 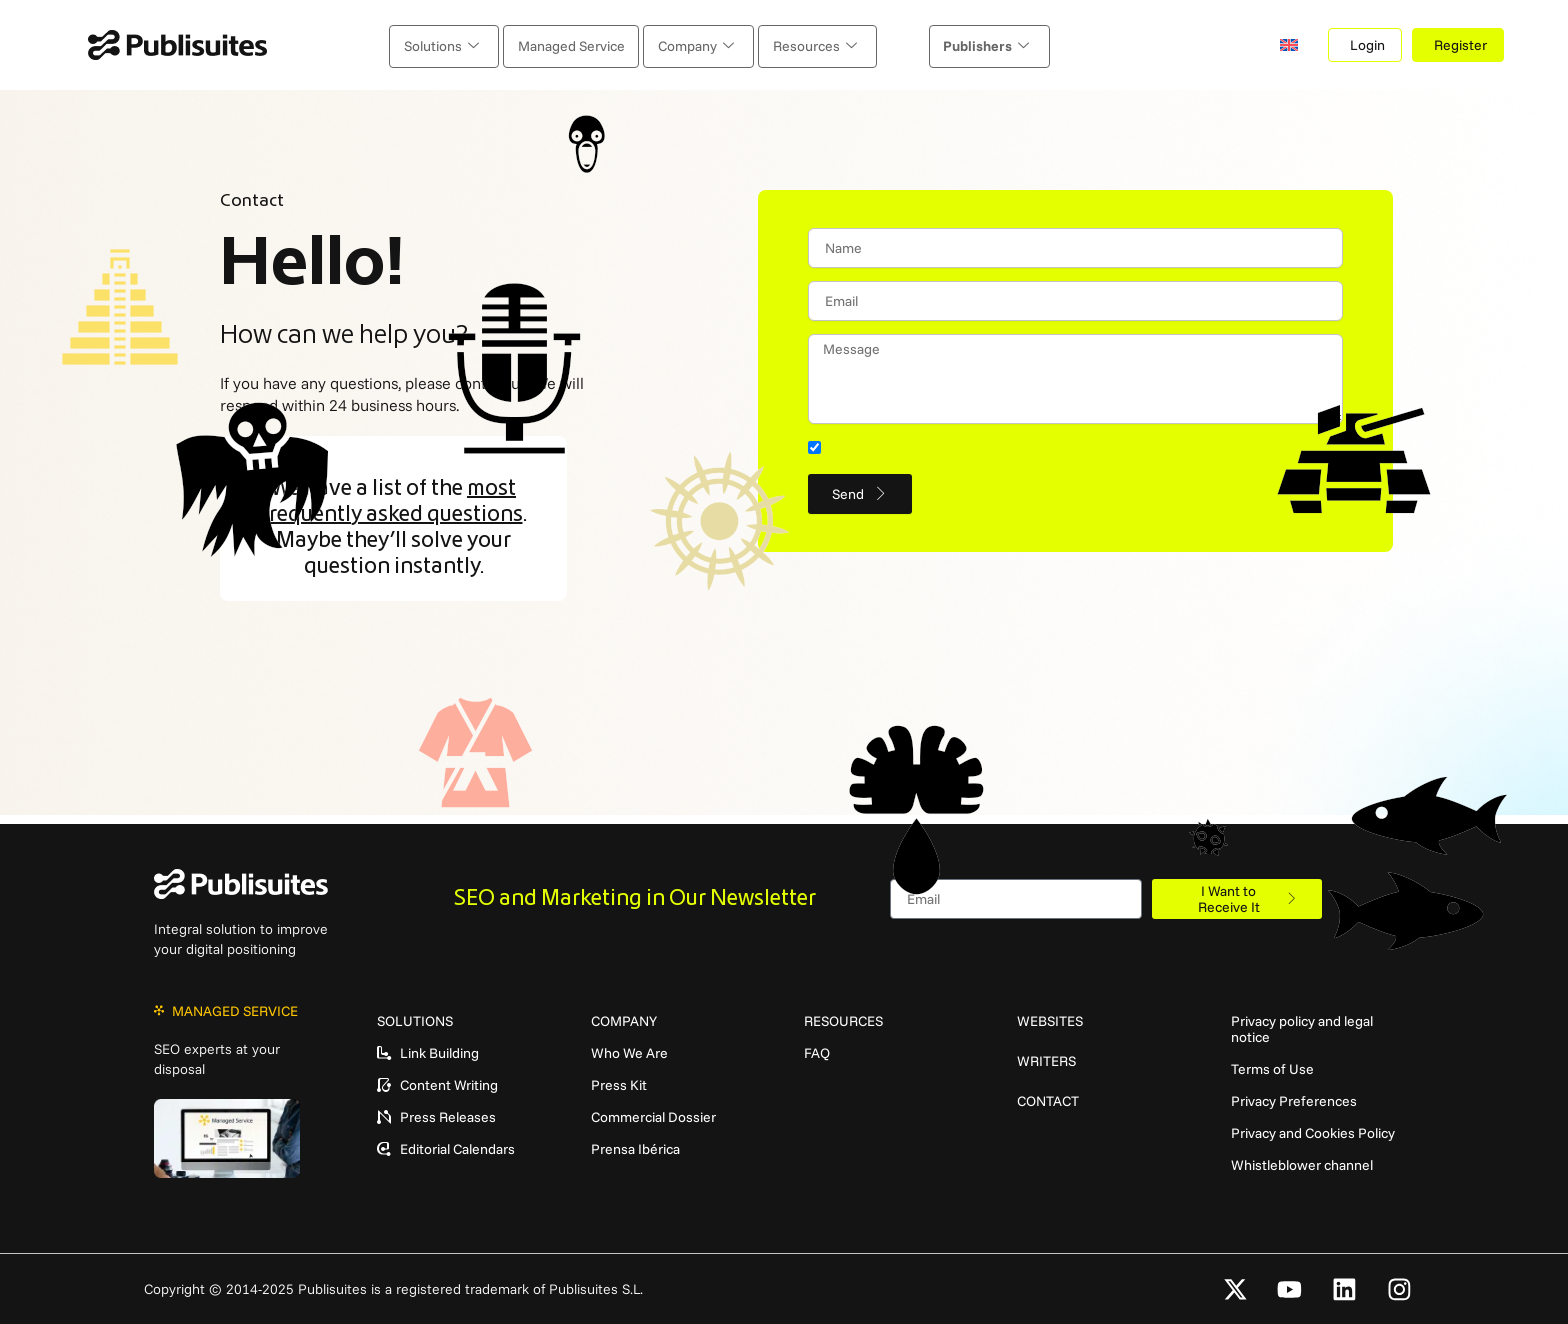 What do you see at coordinates (719, 521) in the screenshot?
I see `sun or light-based ability icon in a game interface` at bounding box center [719, 521].